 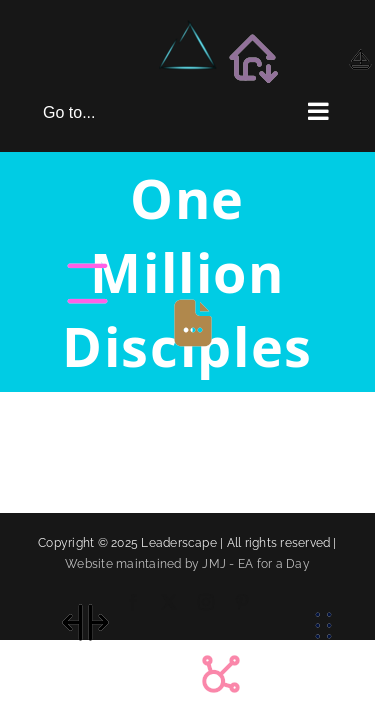 What do you see at coordinates (323, 625) in the screenshot?
I see `drag to reorder items` at bounding box center [323, 625].